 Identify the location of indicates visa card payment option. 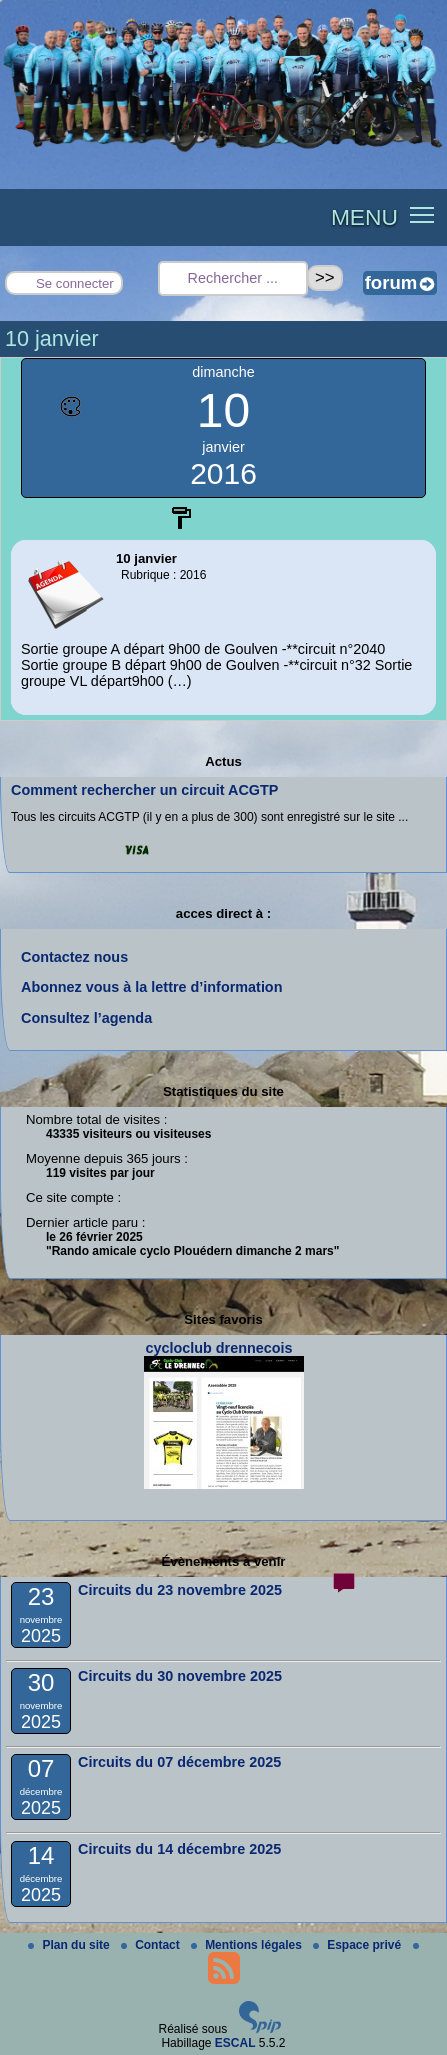
(137, 850).